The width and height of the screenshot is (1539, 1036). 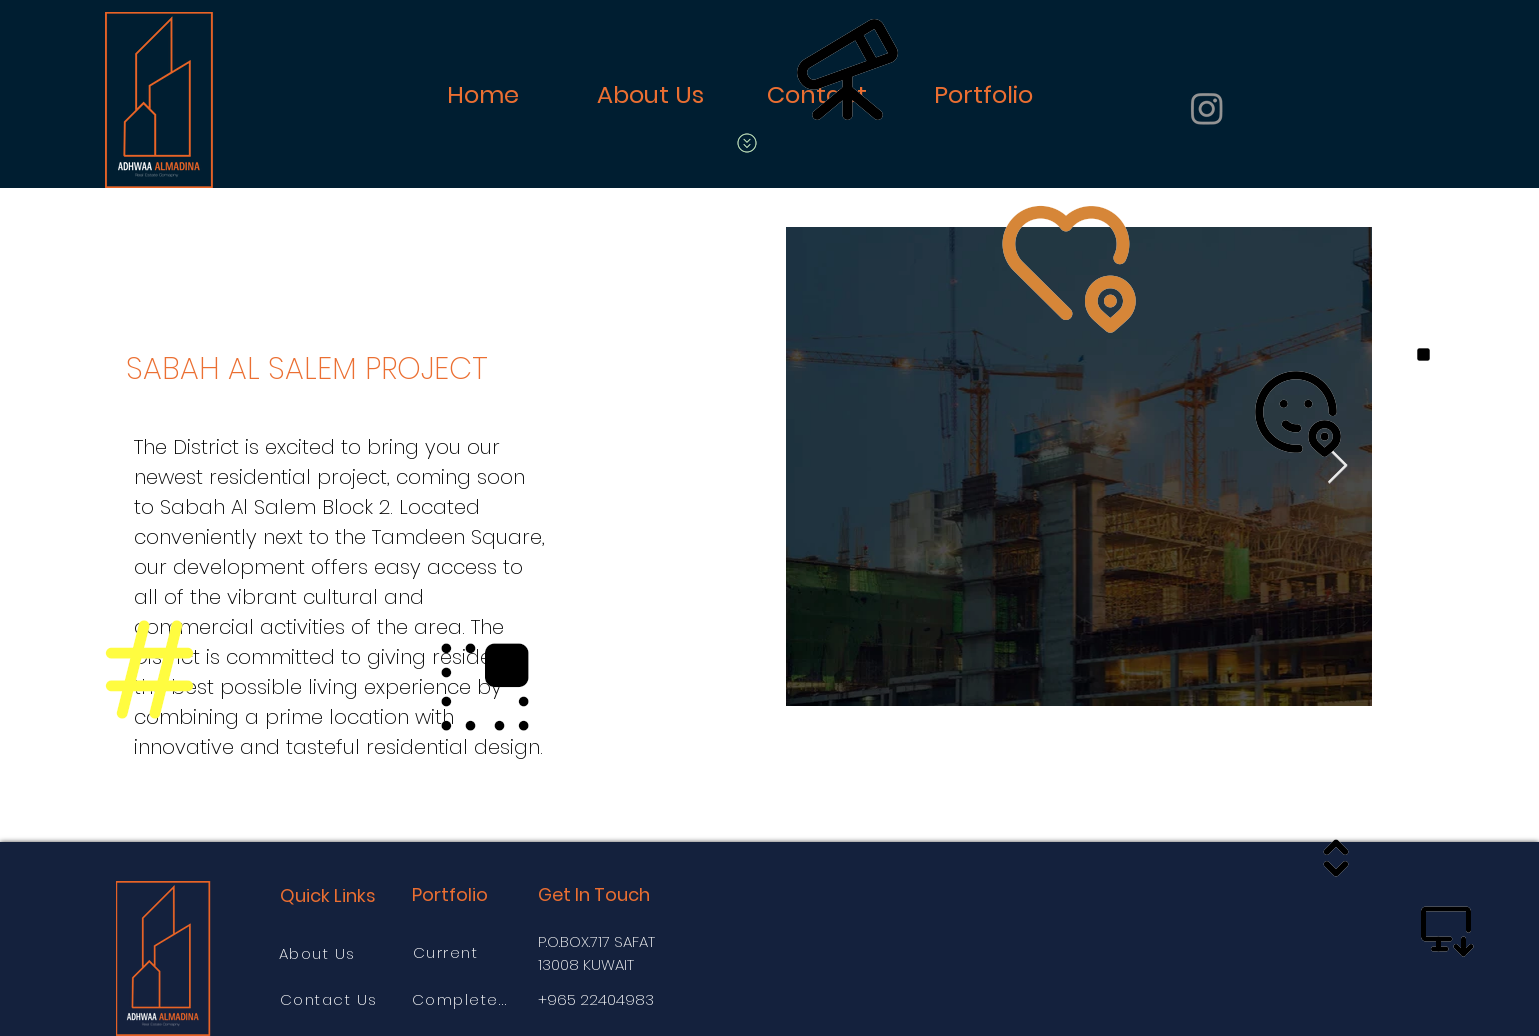 I want to click on download to desktop computer, so click(x=1446, y=929).